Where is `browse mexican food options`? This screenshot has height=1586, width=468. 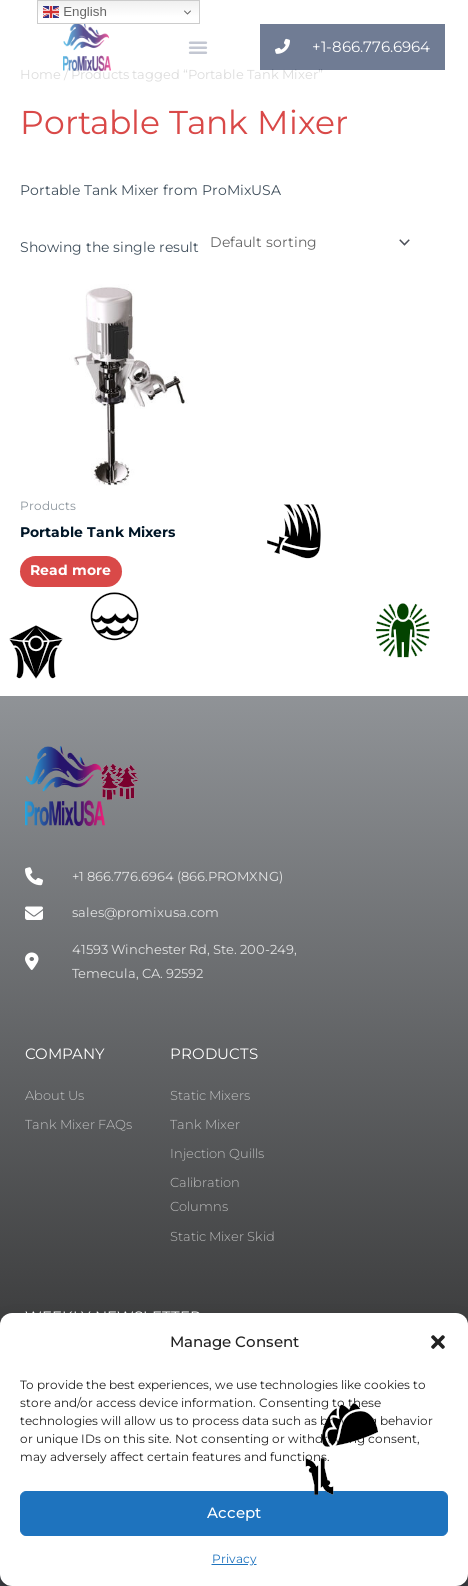
browse mexican food options is located at coordinates (350, 1425).